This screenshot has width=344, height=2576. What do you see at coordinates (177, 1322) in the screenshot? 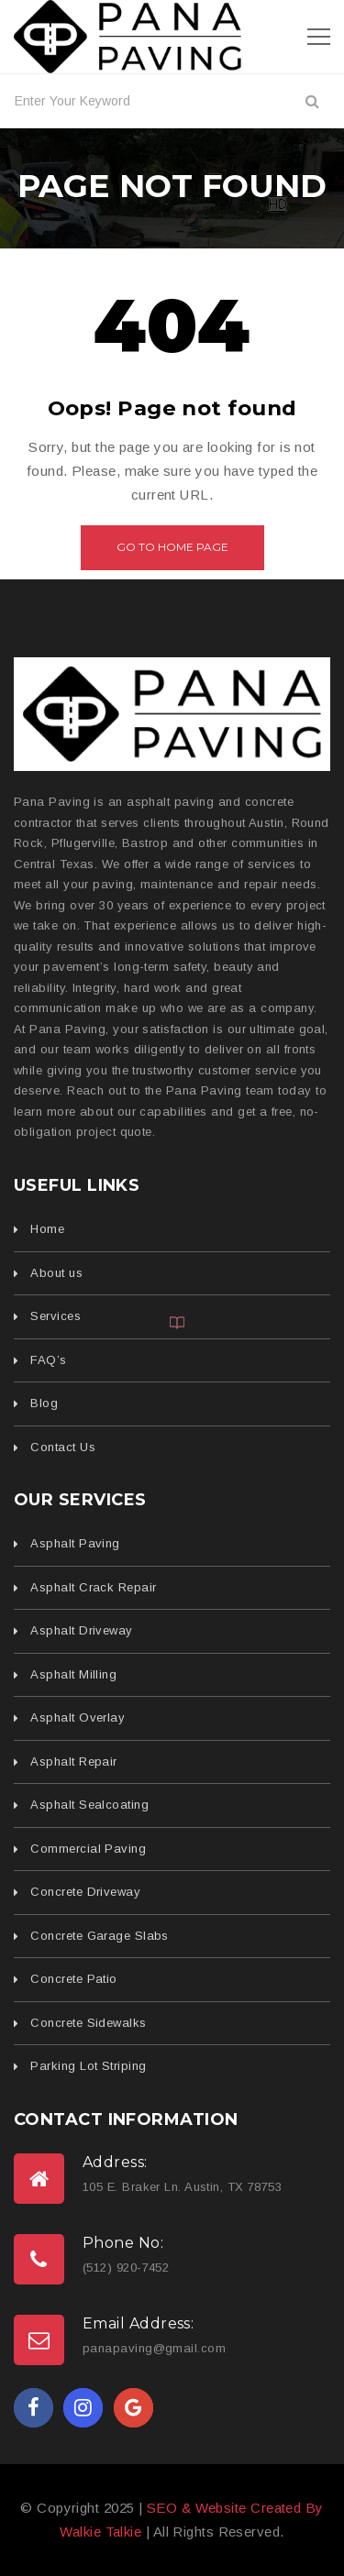
I see `open reading mode or e-reader` at bounding box center [177, 1322].